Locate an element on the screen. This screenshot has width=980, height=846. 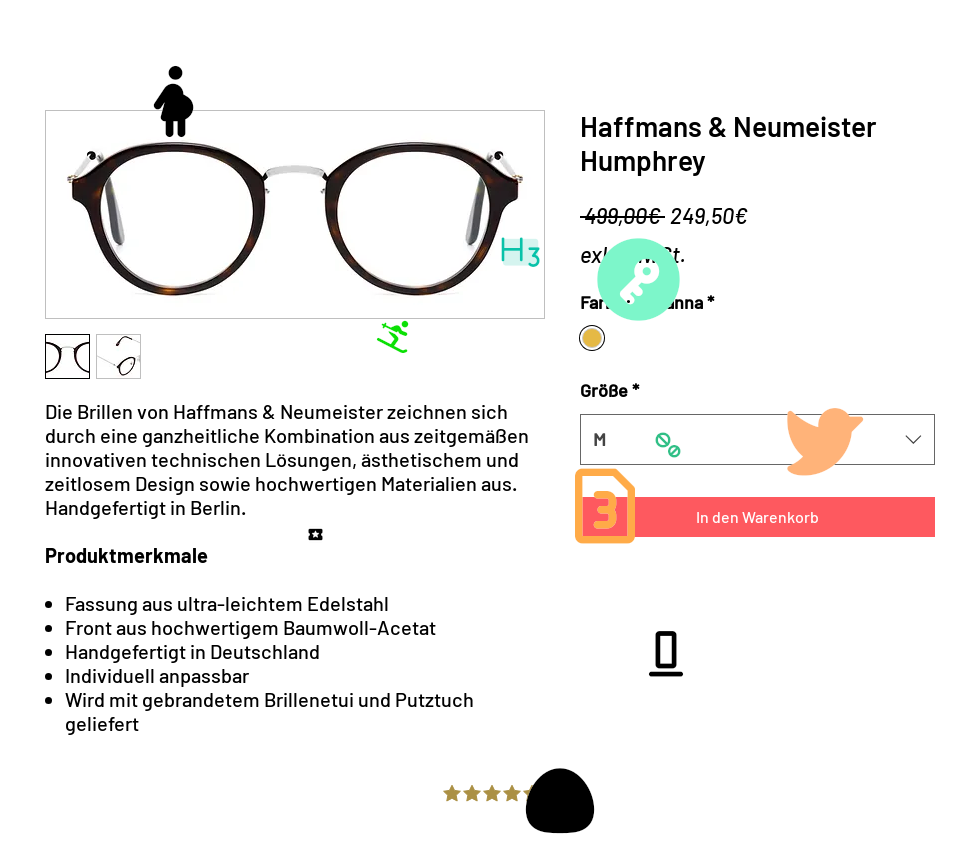
access medication tracking or reminders is located at coordinates (668, 445).